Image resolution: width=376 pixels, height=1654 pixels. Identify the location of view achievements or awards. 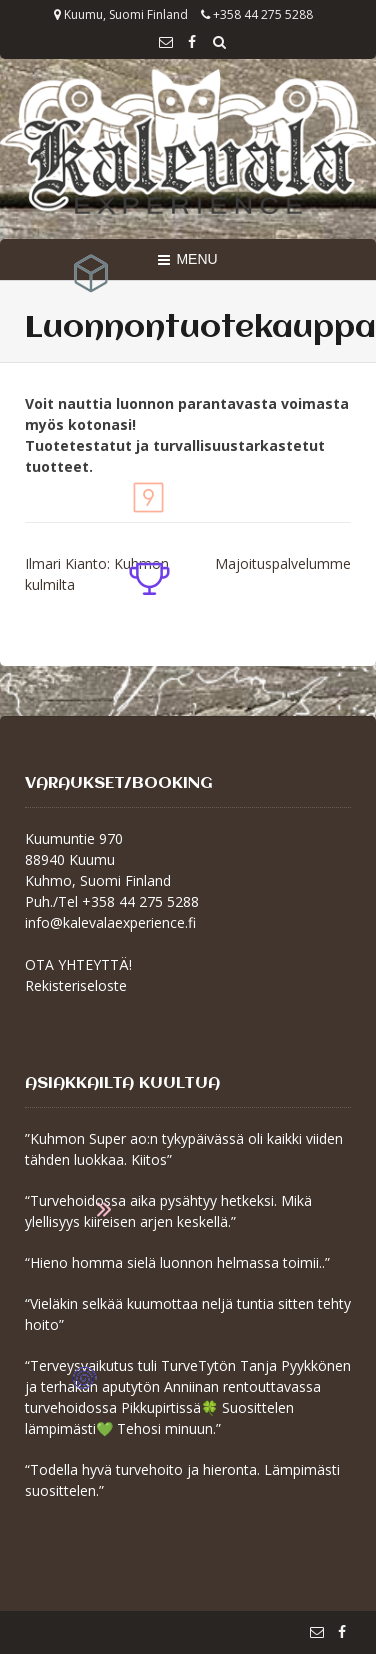
(149, 577).